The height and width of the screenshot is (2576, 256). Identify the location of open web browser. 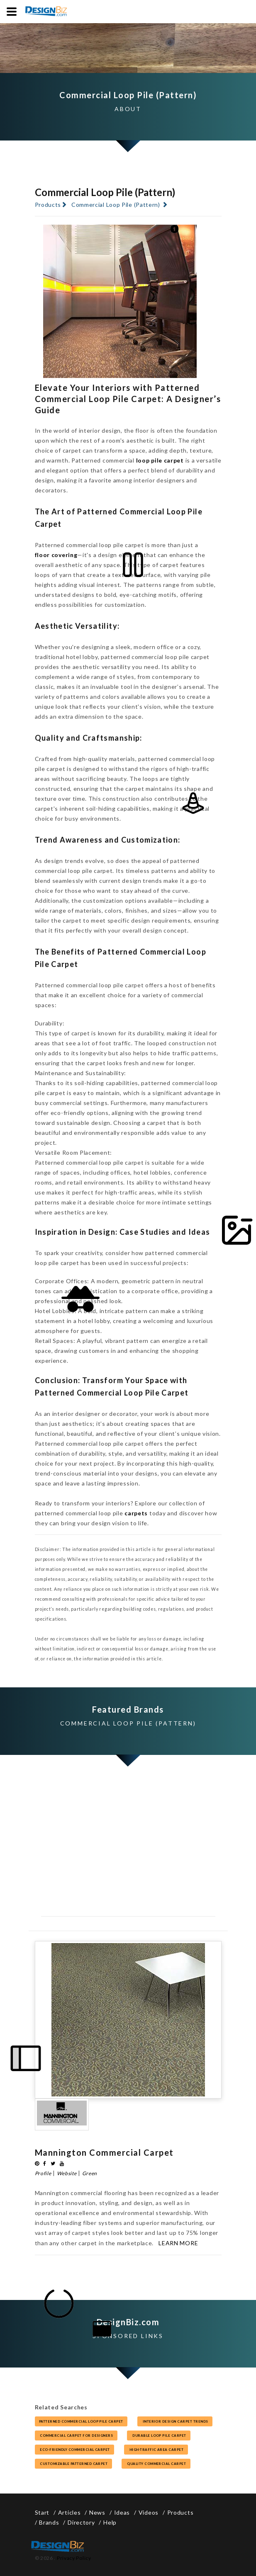
(102, 2329).